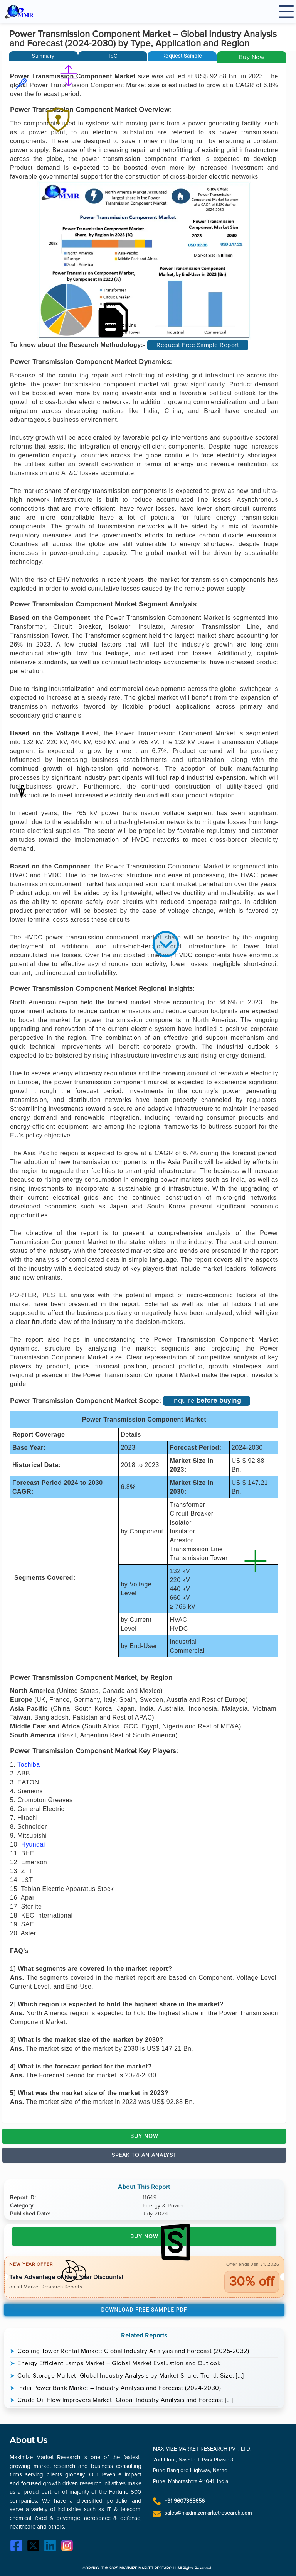  I want to click on split view vertically, so click(69, 76).